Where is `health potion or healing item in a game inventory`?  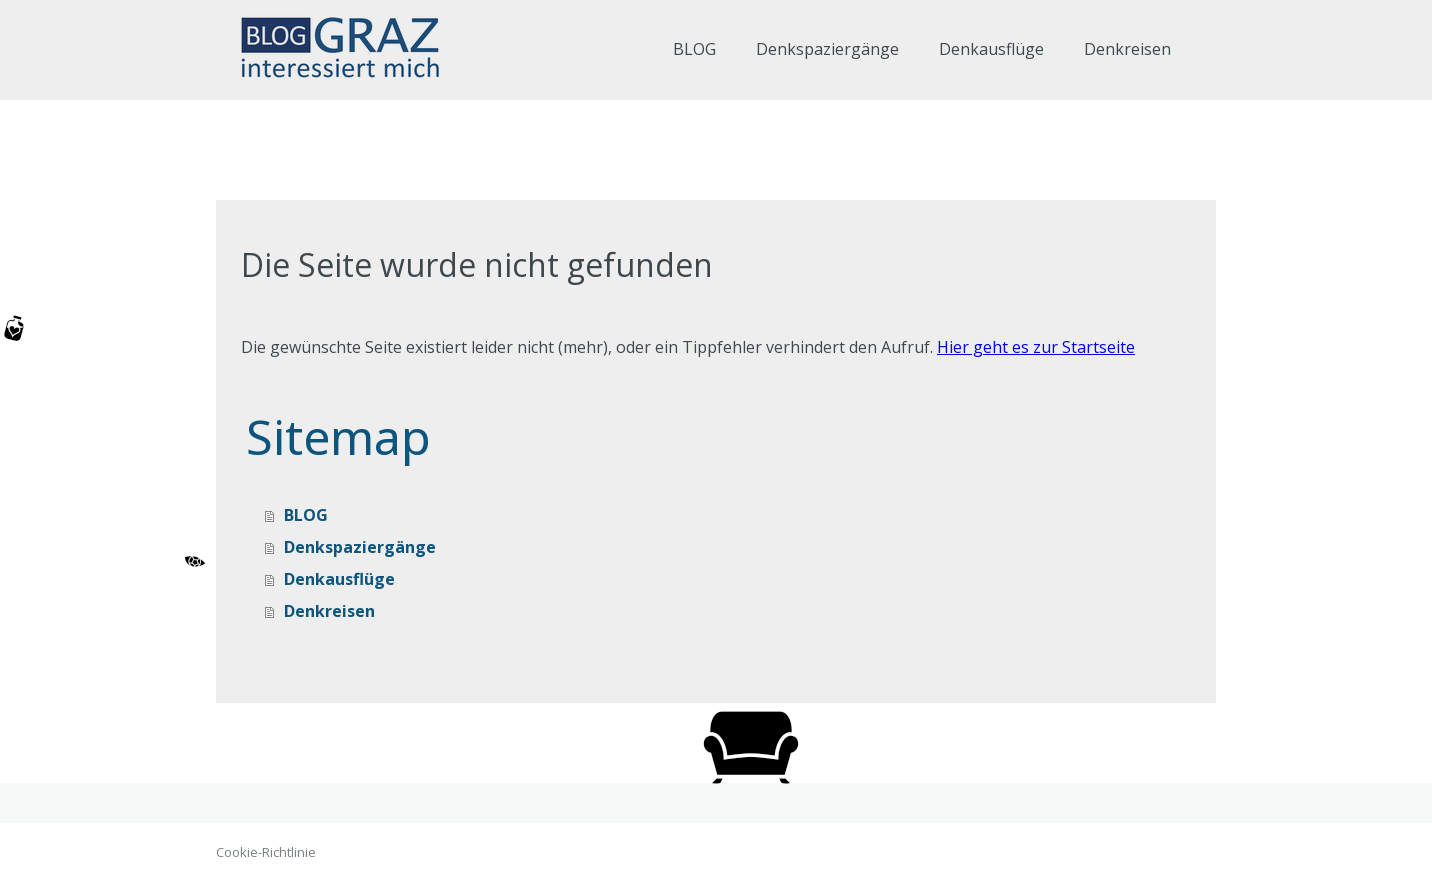 health potion or healing item in a game inventory is located at coordinates (14, 328).